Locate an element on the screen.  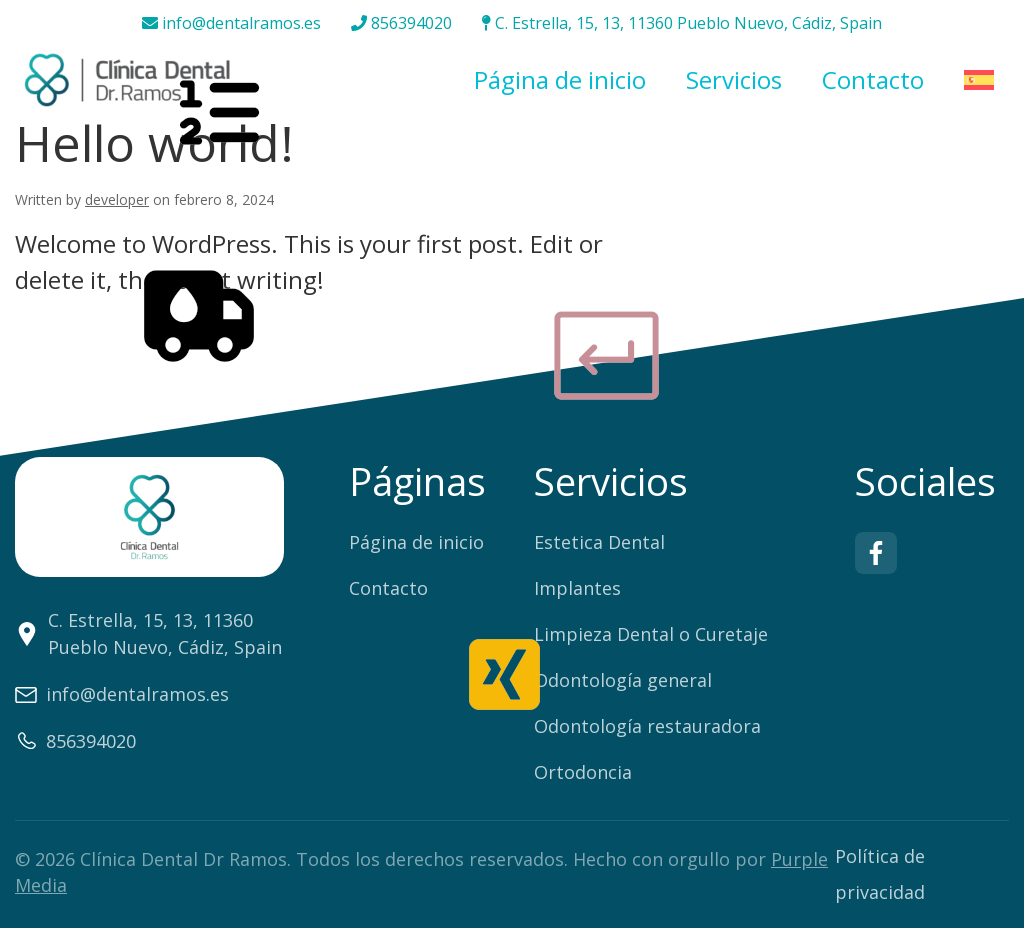
press enter or return key is located at coordinates (606, 355).